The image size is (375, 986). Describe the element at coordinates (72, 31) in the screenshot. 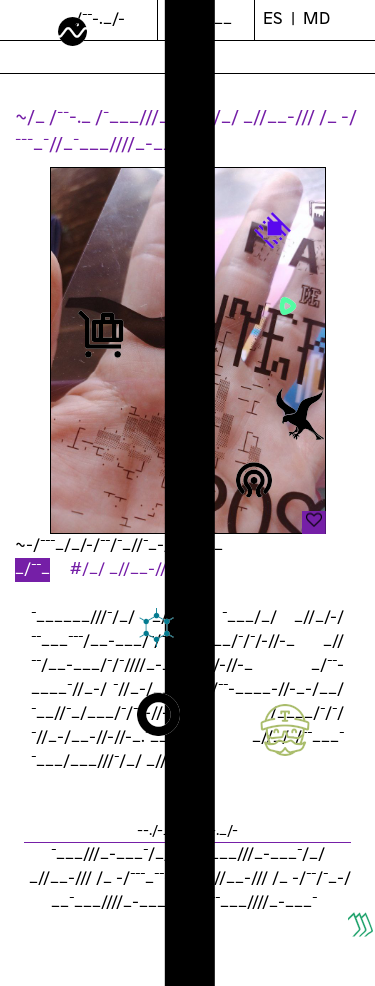

I see `cesium platform logo` at that location.